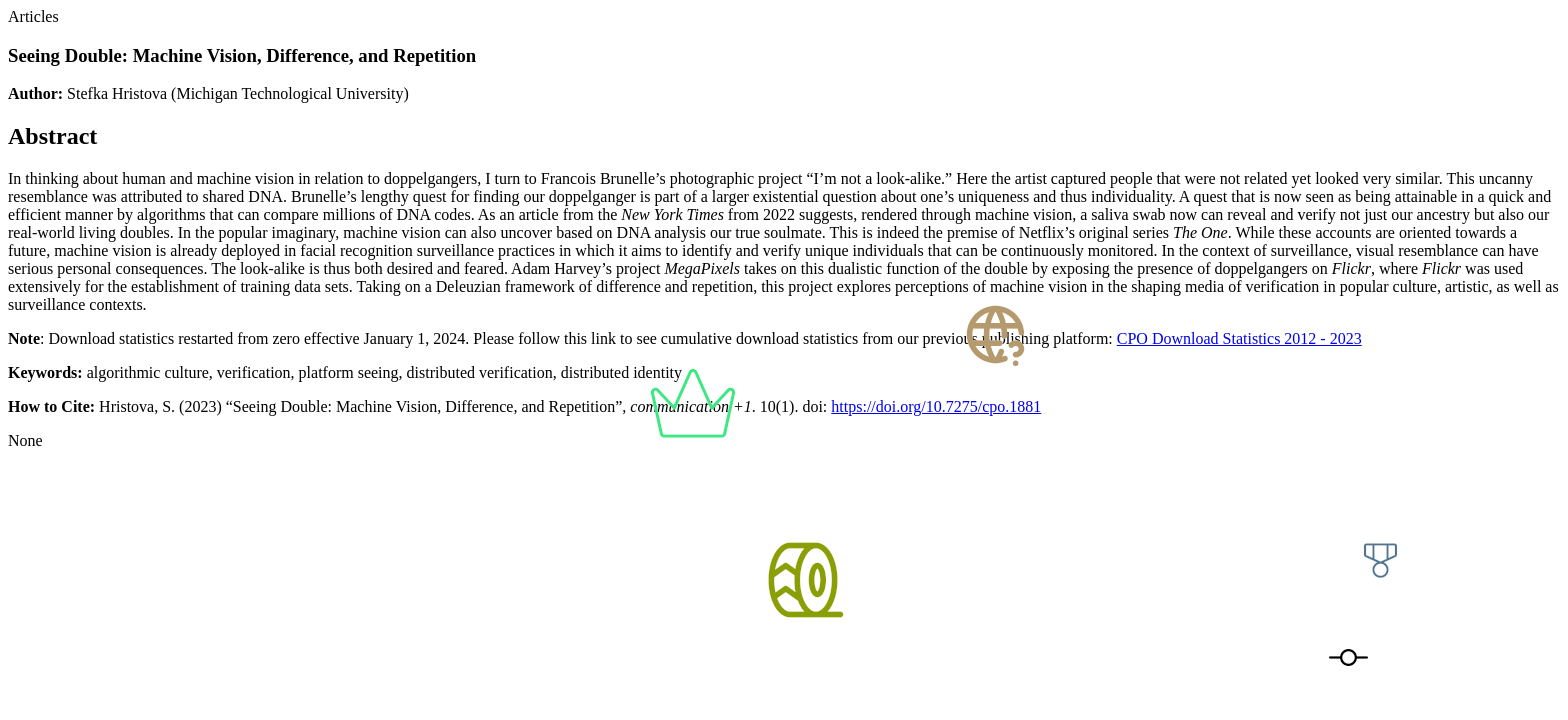 The image size is (1568, 720). Describe the element at coordinates (1348, 657) in the screenshot. I see `view commit history in version control` at that location.